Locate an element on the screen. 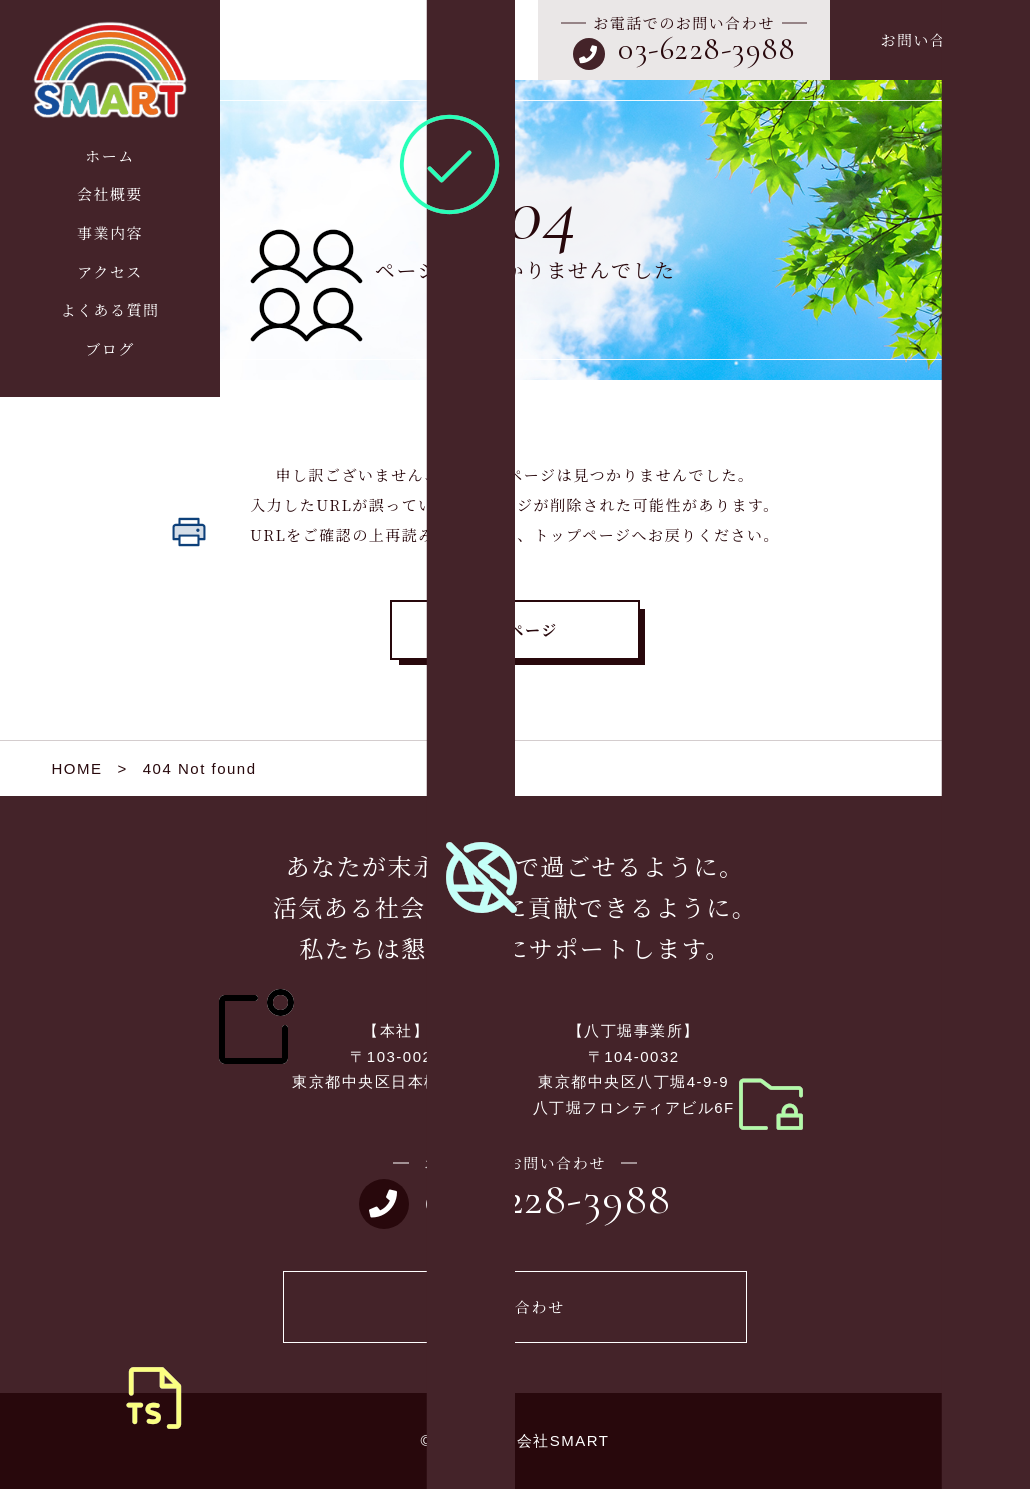 Image resolution: width=1030 pixels, height=1489 pixels. view all team members is located at coordinates (306, 285).